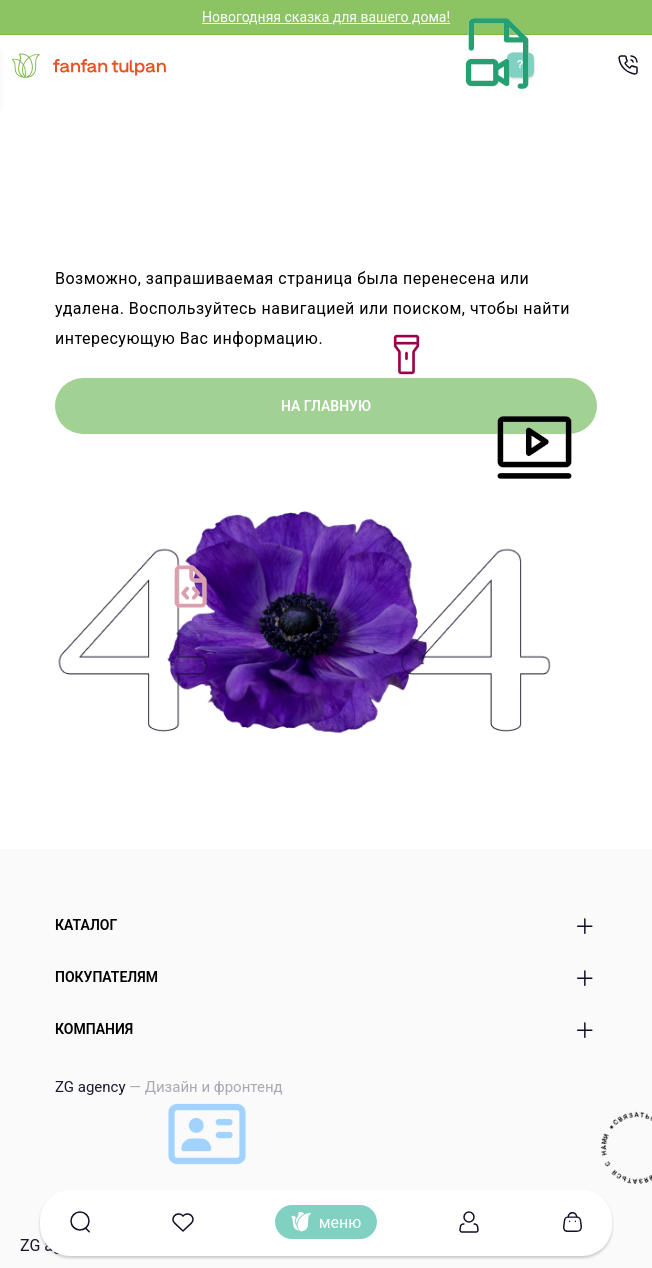 The height and width of the screenshot is (1268, 652). What do you see at coordinates (207, 1134) in the screenshot?
I see `view contact information` at bounding box center [207, 1134].